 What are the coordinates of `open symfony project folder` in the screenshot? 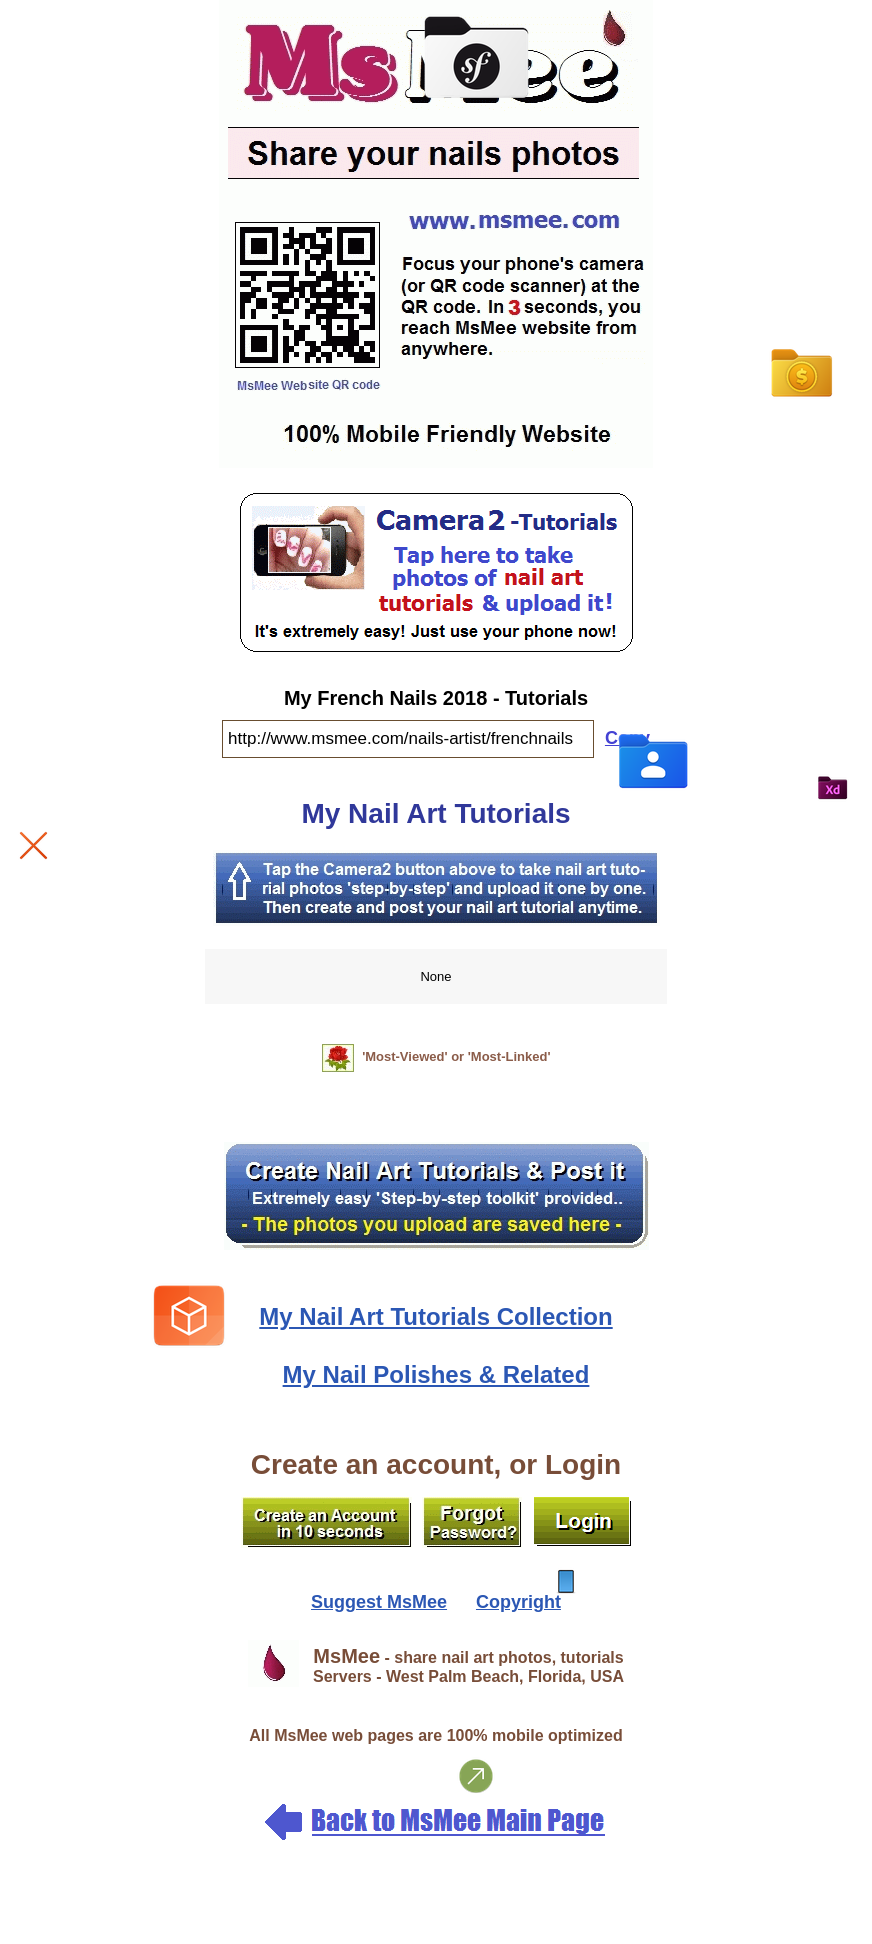 It's located at (476, 60).